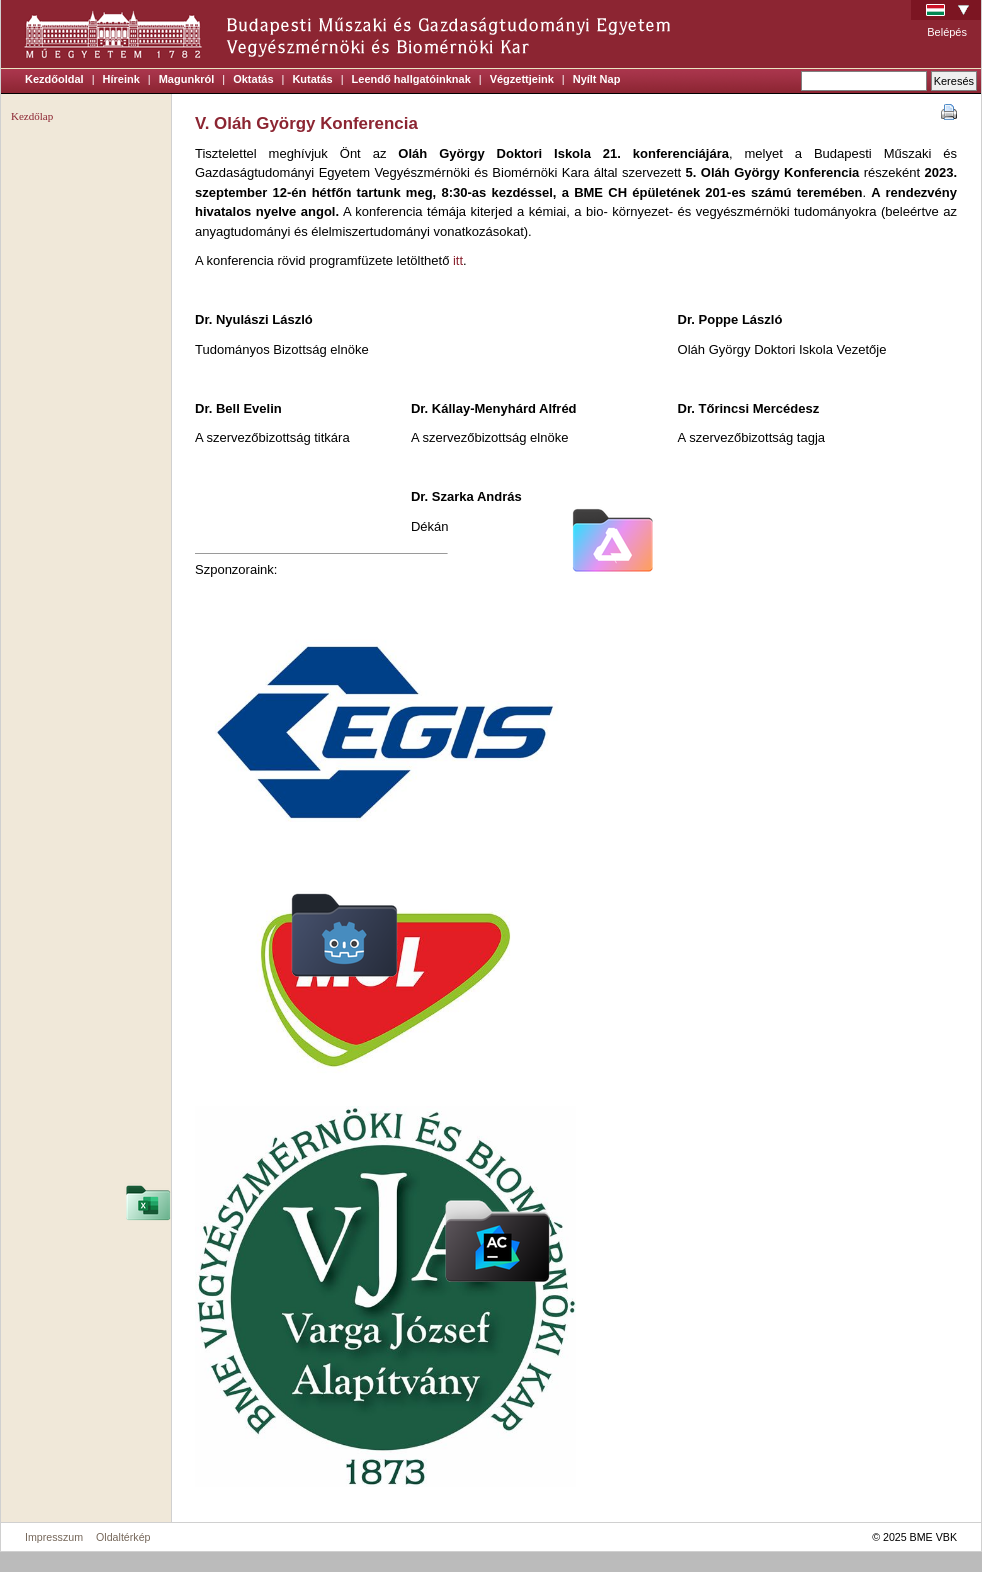 This screenshot has height=1572, width=982. I want to click on open the Affinity app folder, so click(612, 542).